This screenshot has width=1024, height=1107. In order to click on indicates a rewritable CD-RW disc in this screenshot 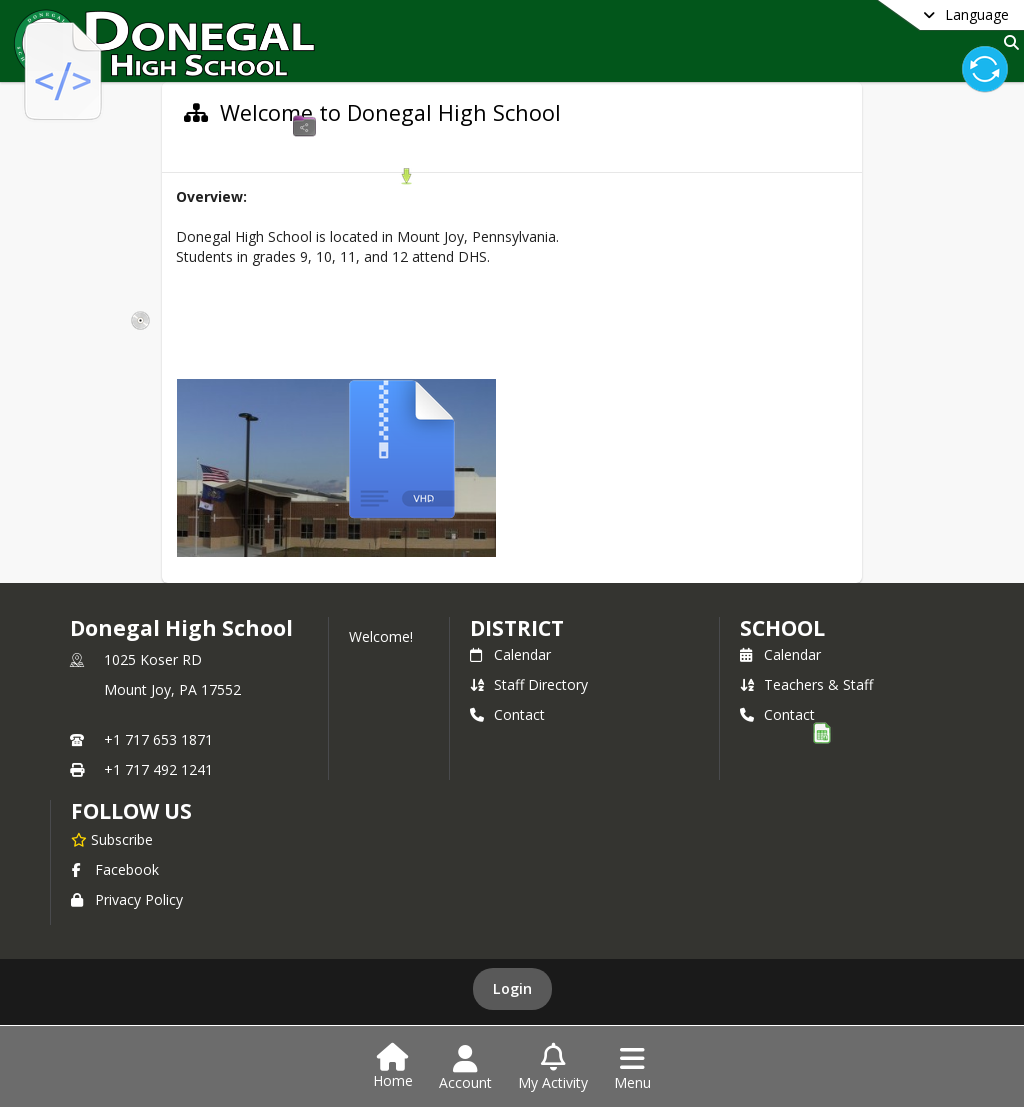, I will do `click(140, 320)`.